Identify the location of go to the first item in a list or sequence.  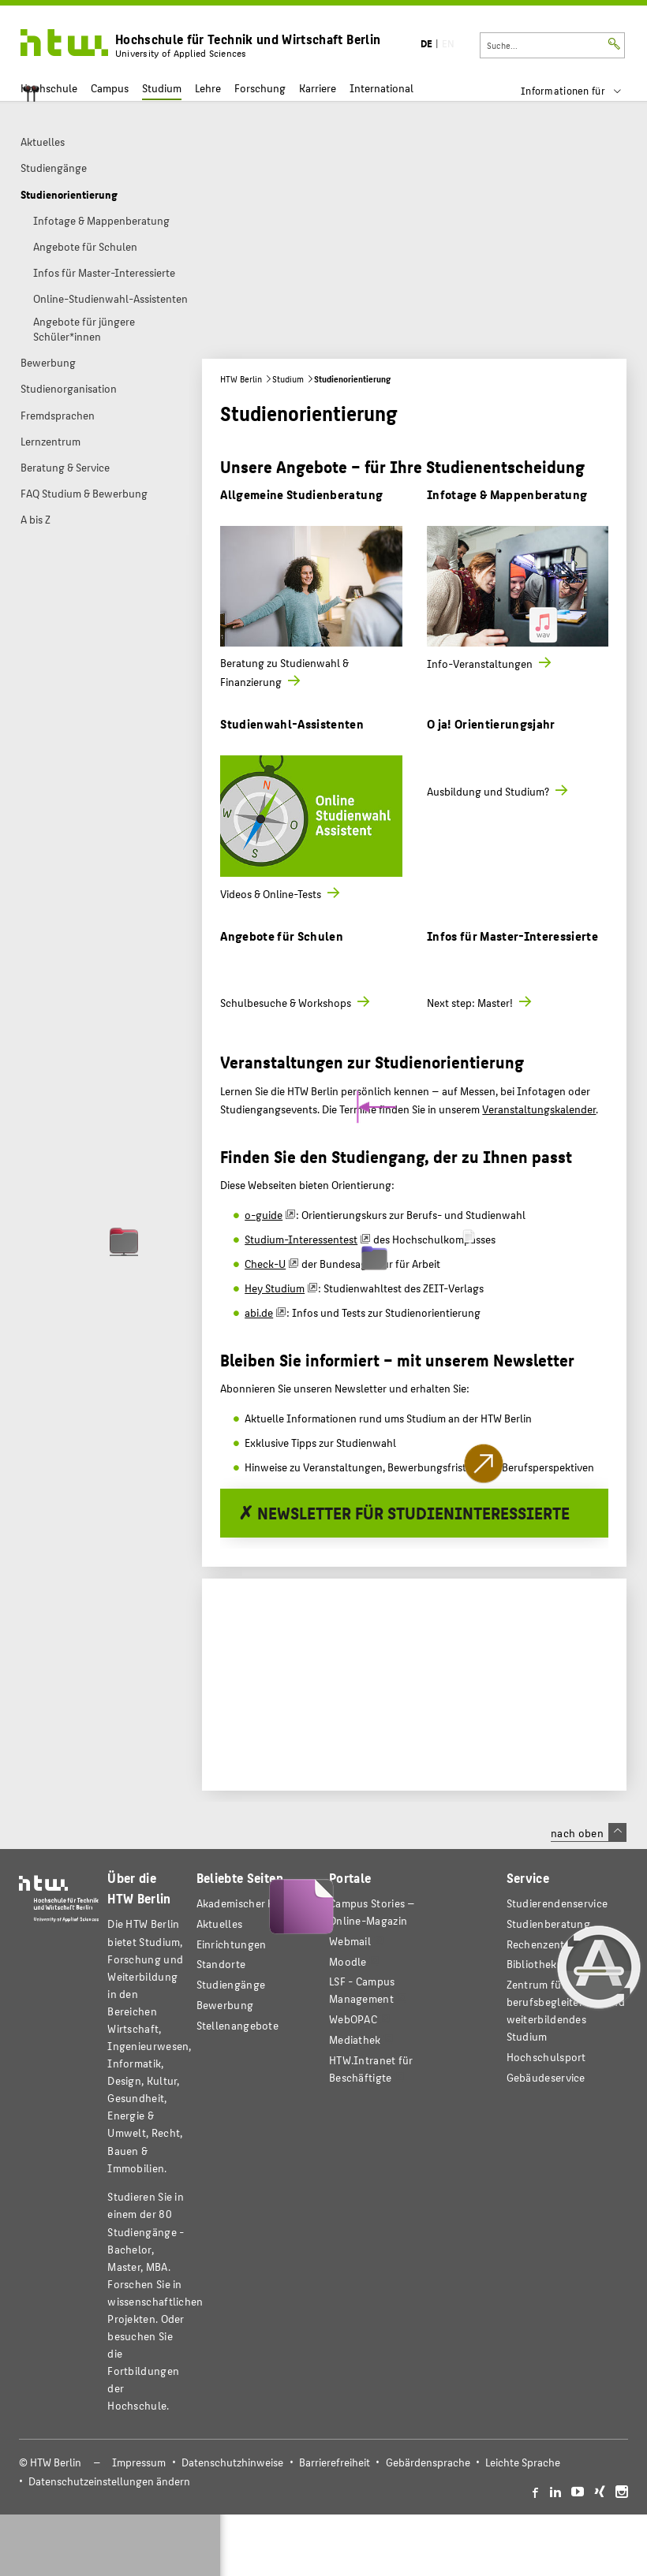
(376, 1107).